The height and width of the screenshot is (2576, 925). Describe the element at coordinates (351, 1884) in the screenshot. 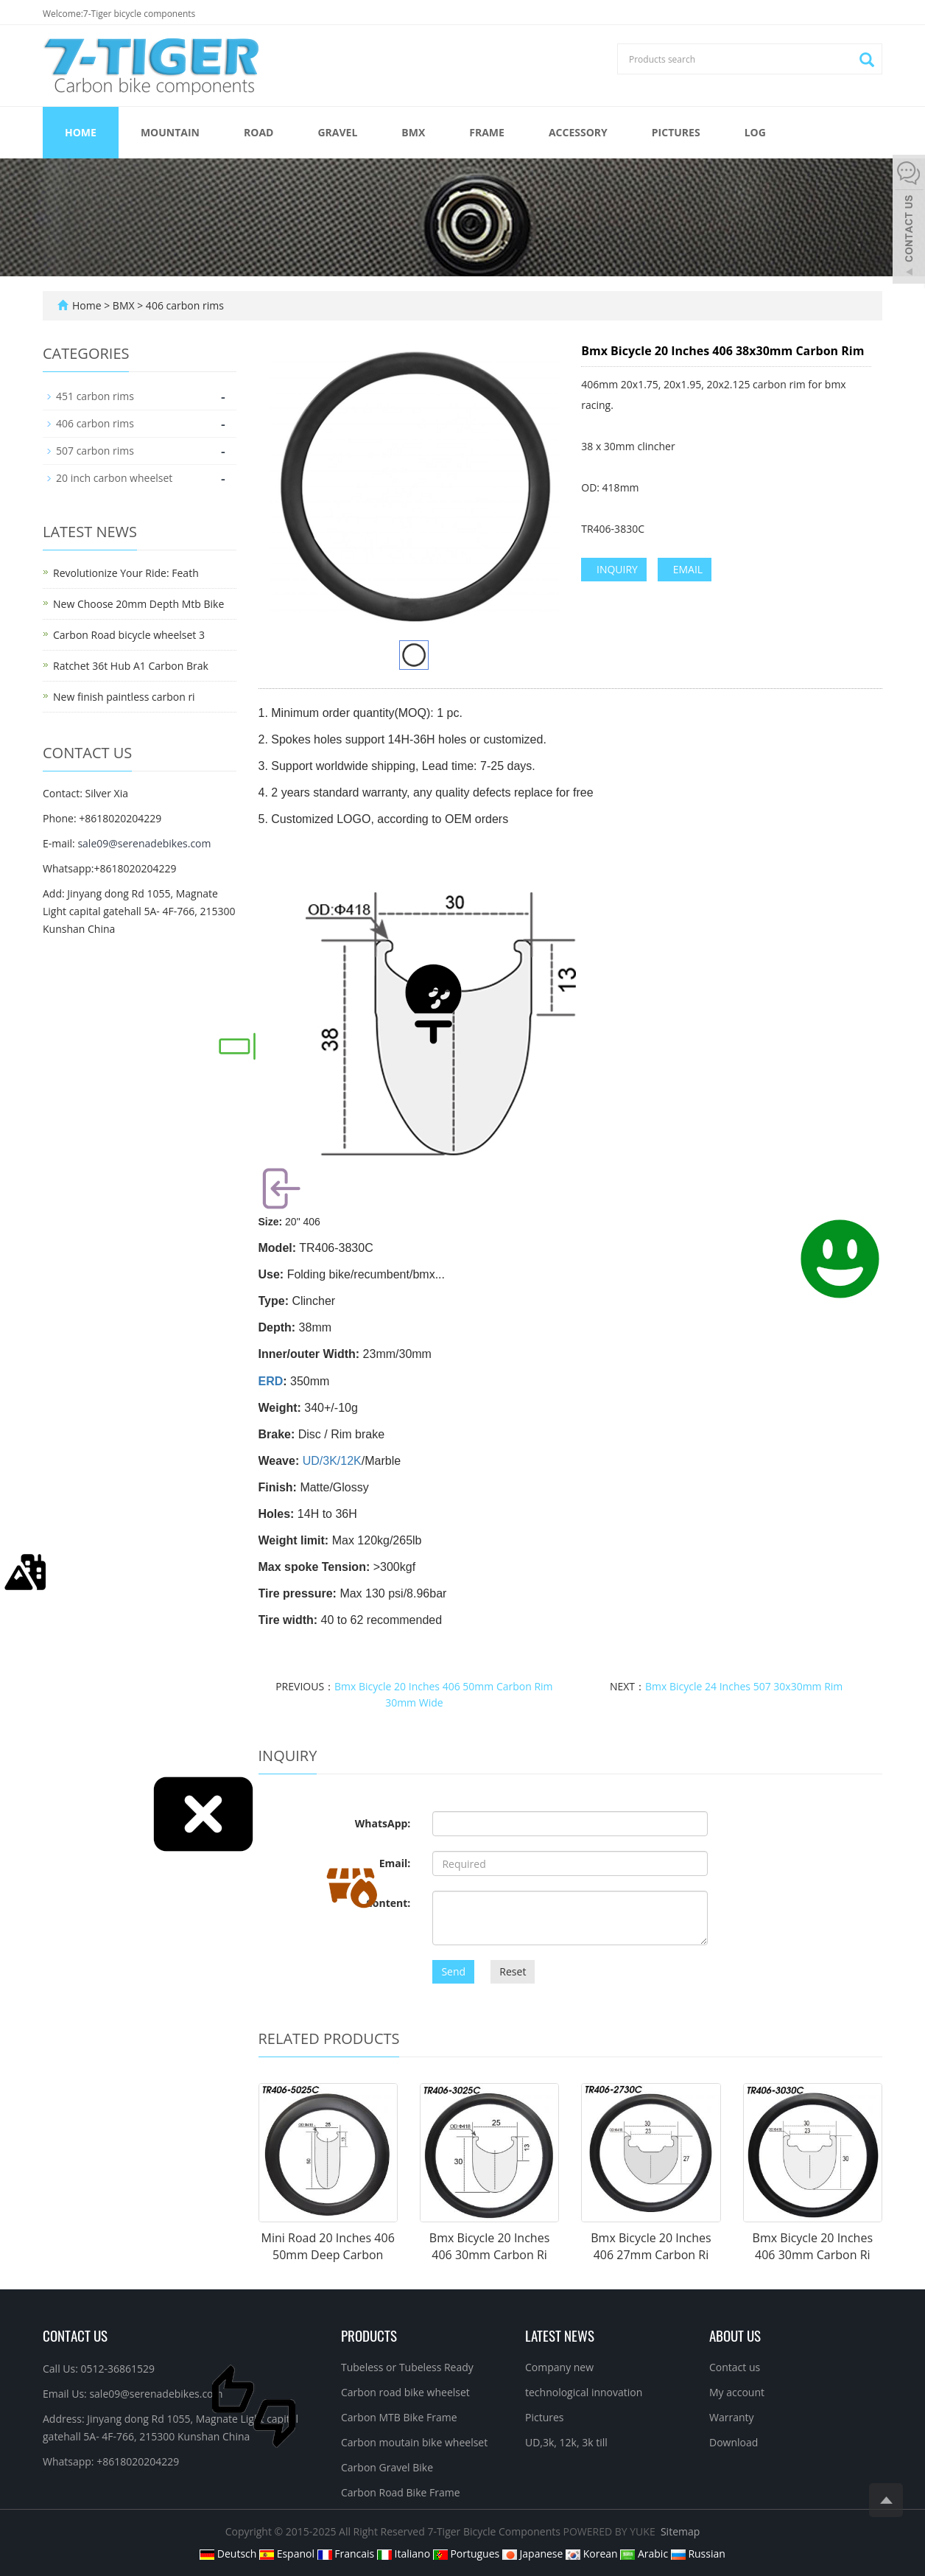

I see `indicates a critical system failure or disaster` at that location.